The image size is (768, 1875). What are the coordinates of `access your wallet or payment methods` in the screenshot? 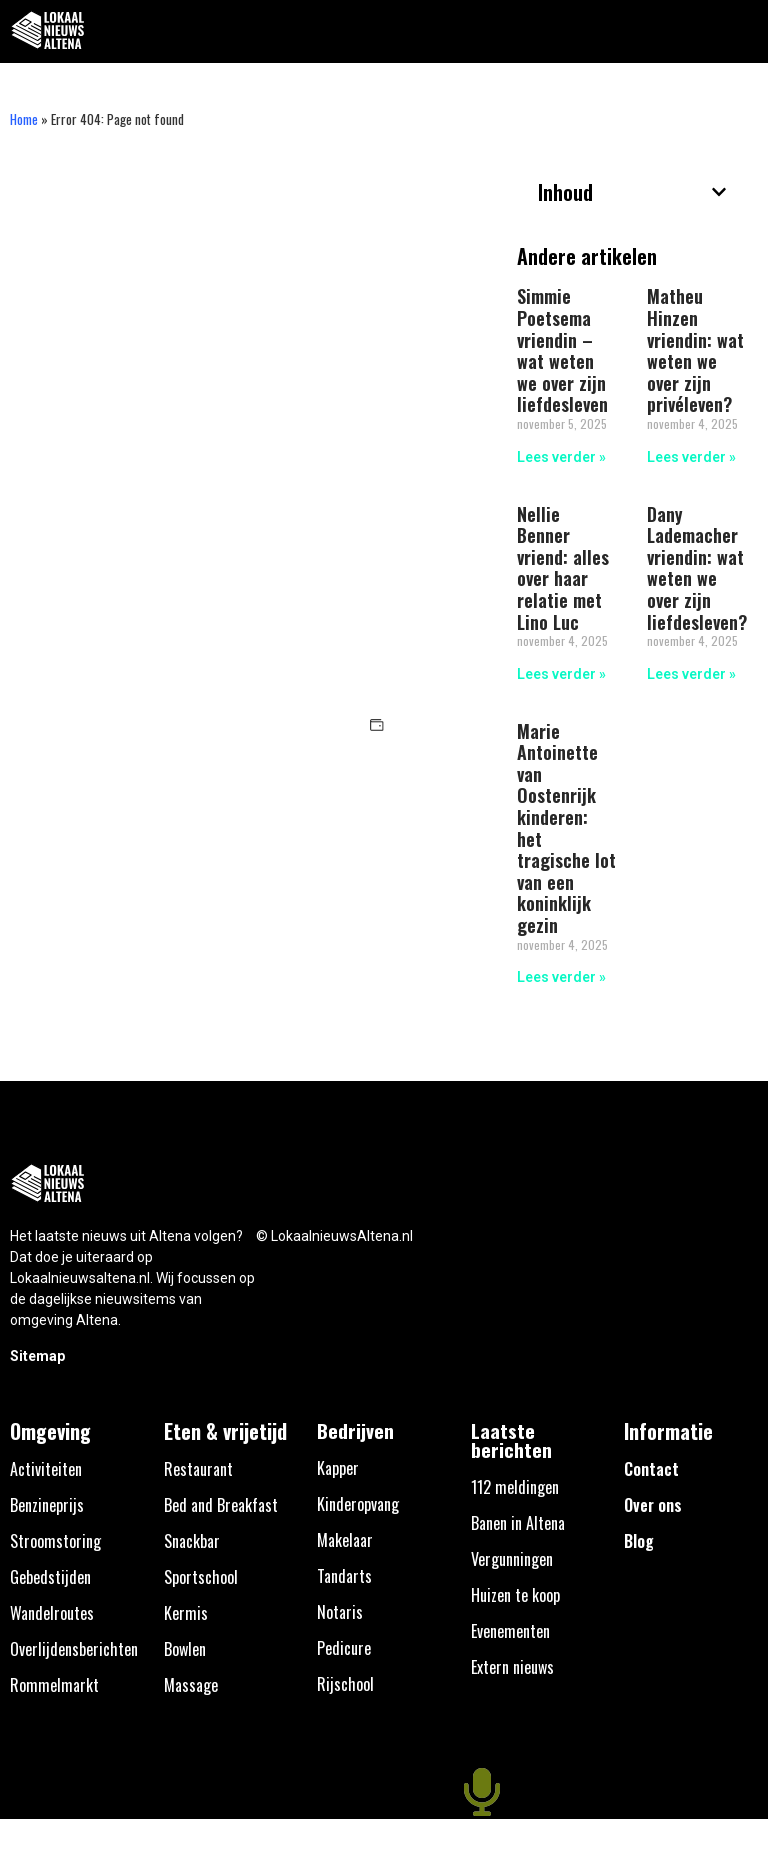 It's located at (376, 725).